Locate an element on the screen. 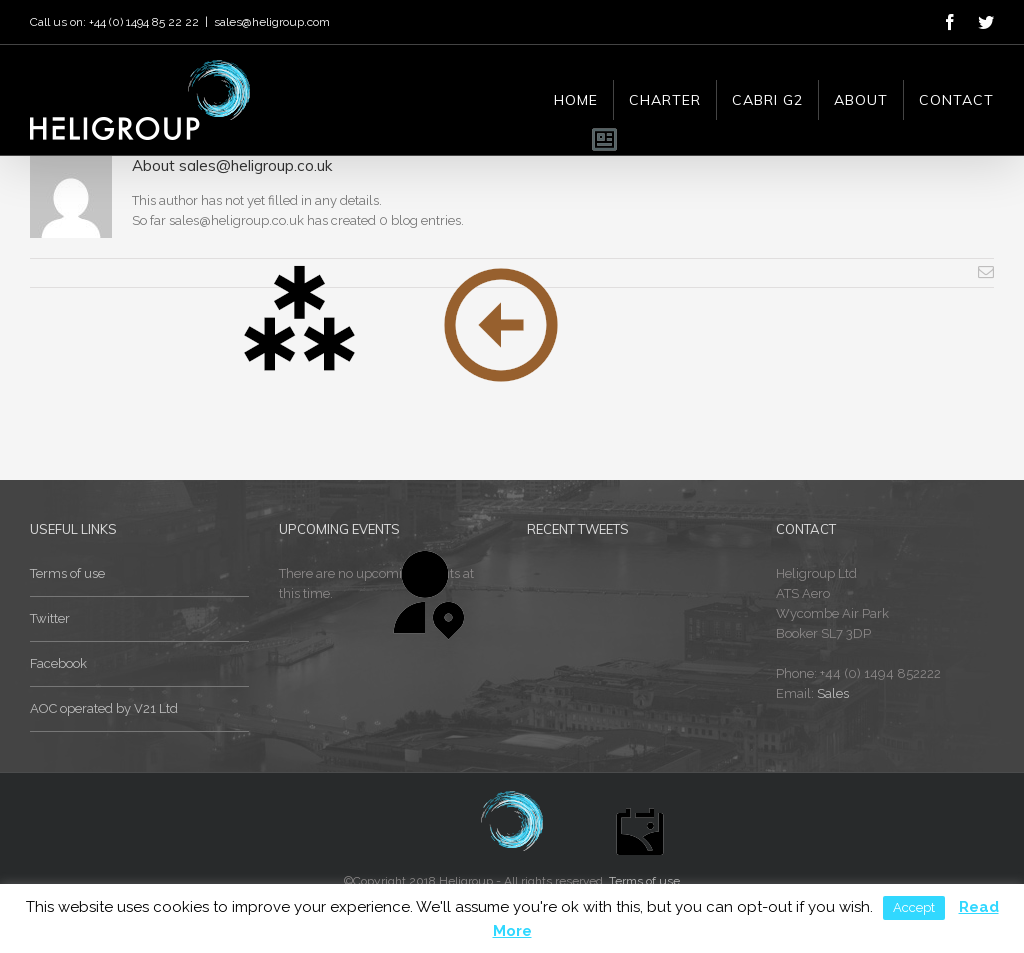  go back to the previous screen is located at coordinates (501, 325).